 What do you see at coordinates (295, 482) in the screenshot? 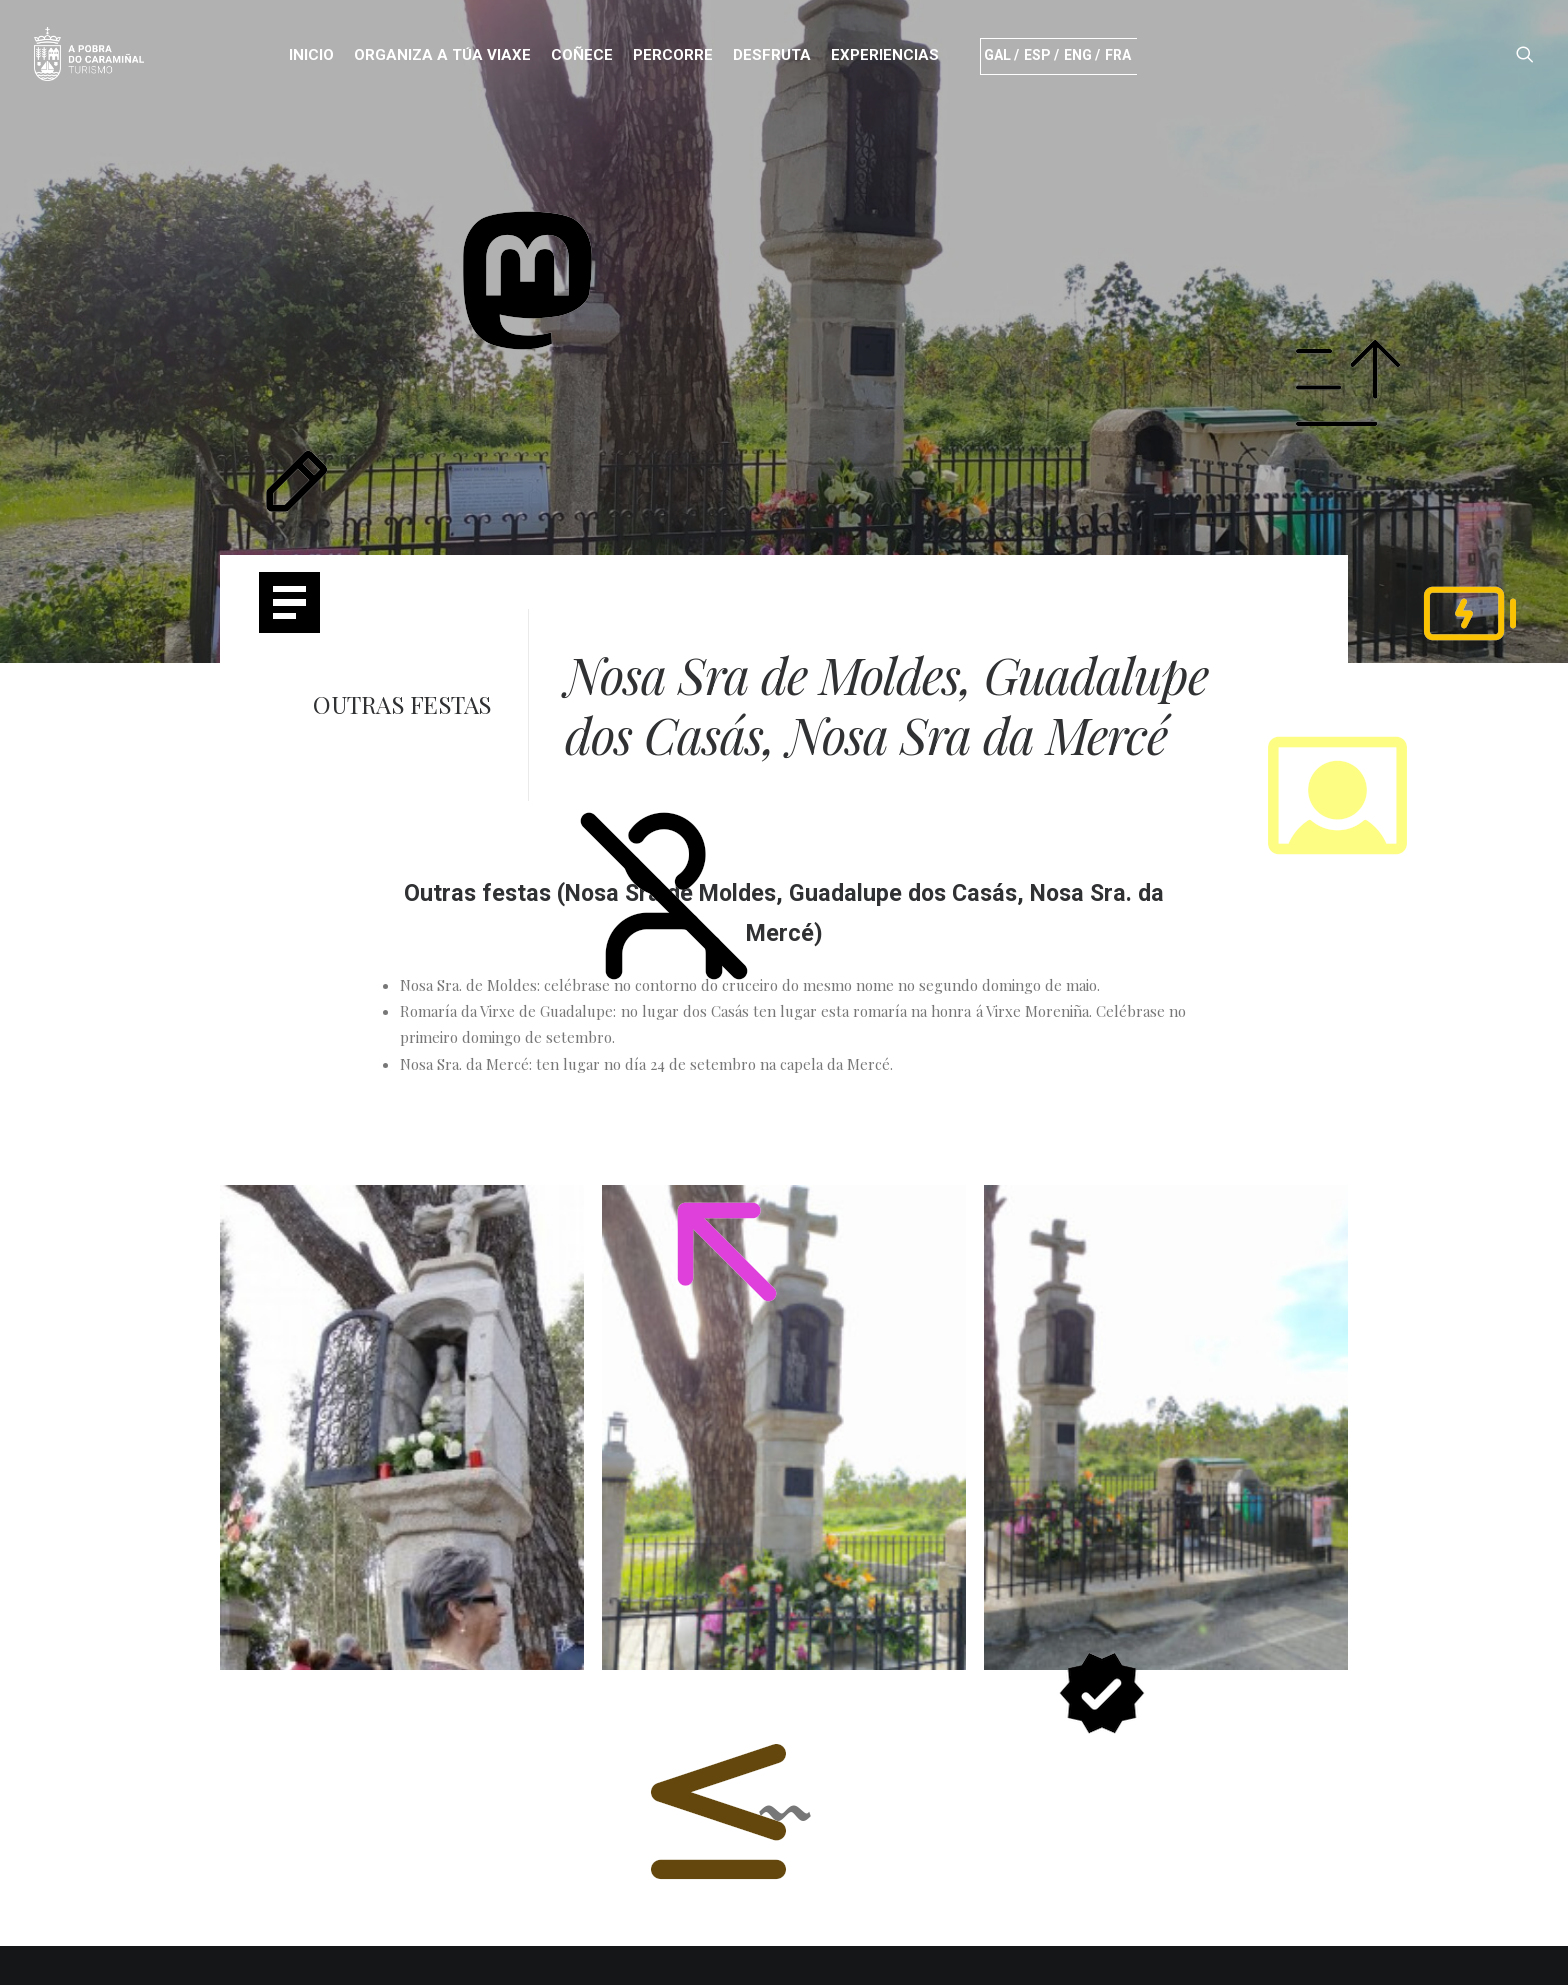
I see `edit content or text` at bounding box center [295, 482].